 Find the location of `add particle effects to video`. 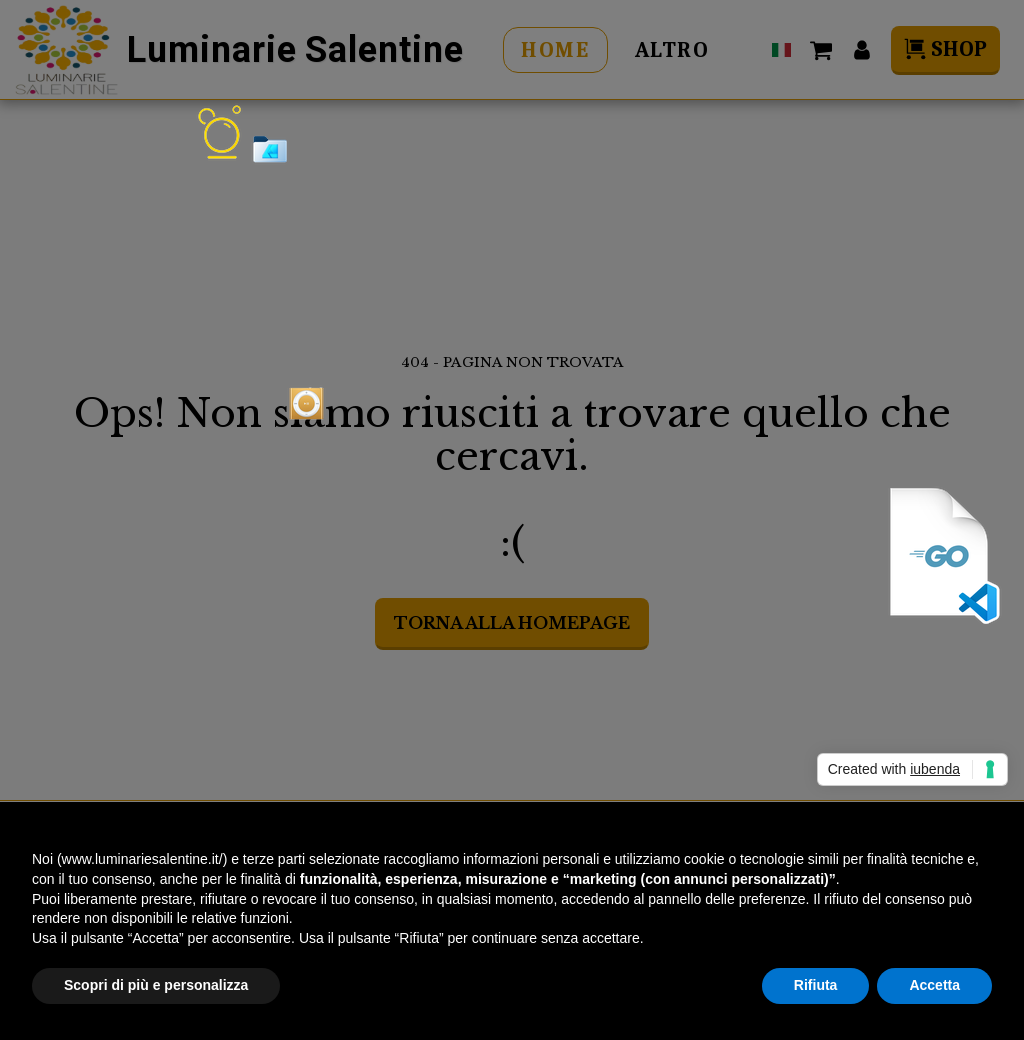

add particle effects to video is located at coordinates (222, 132).